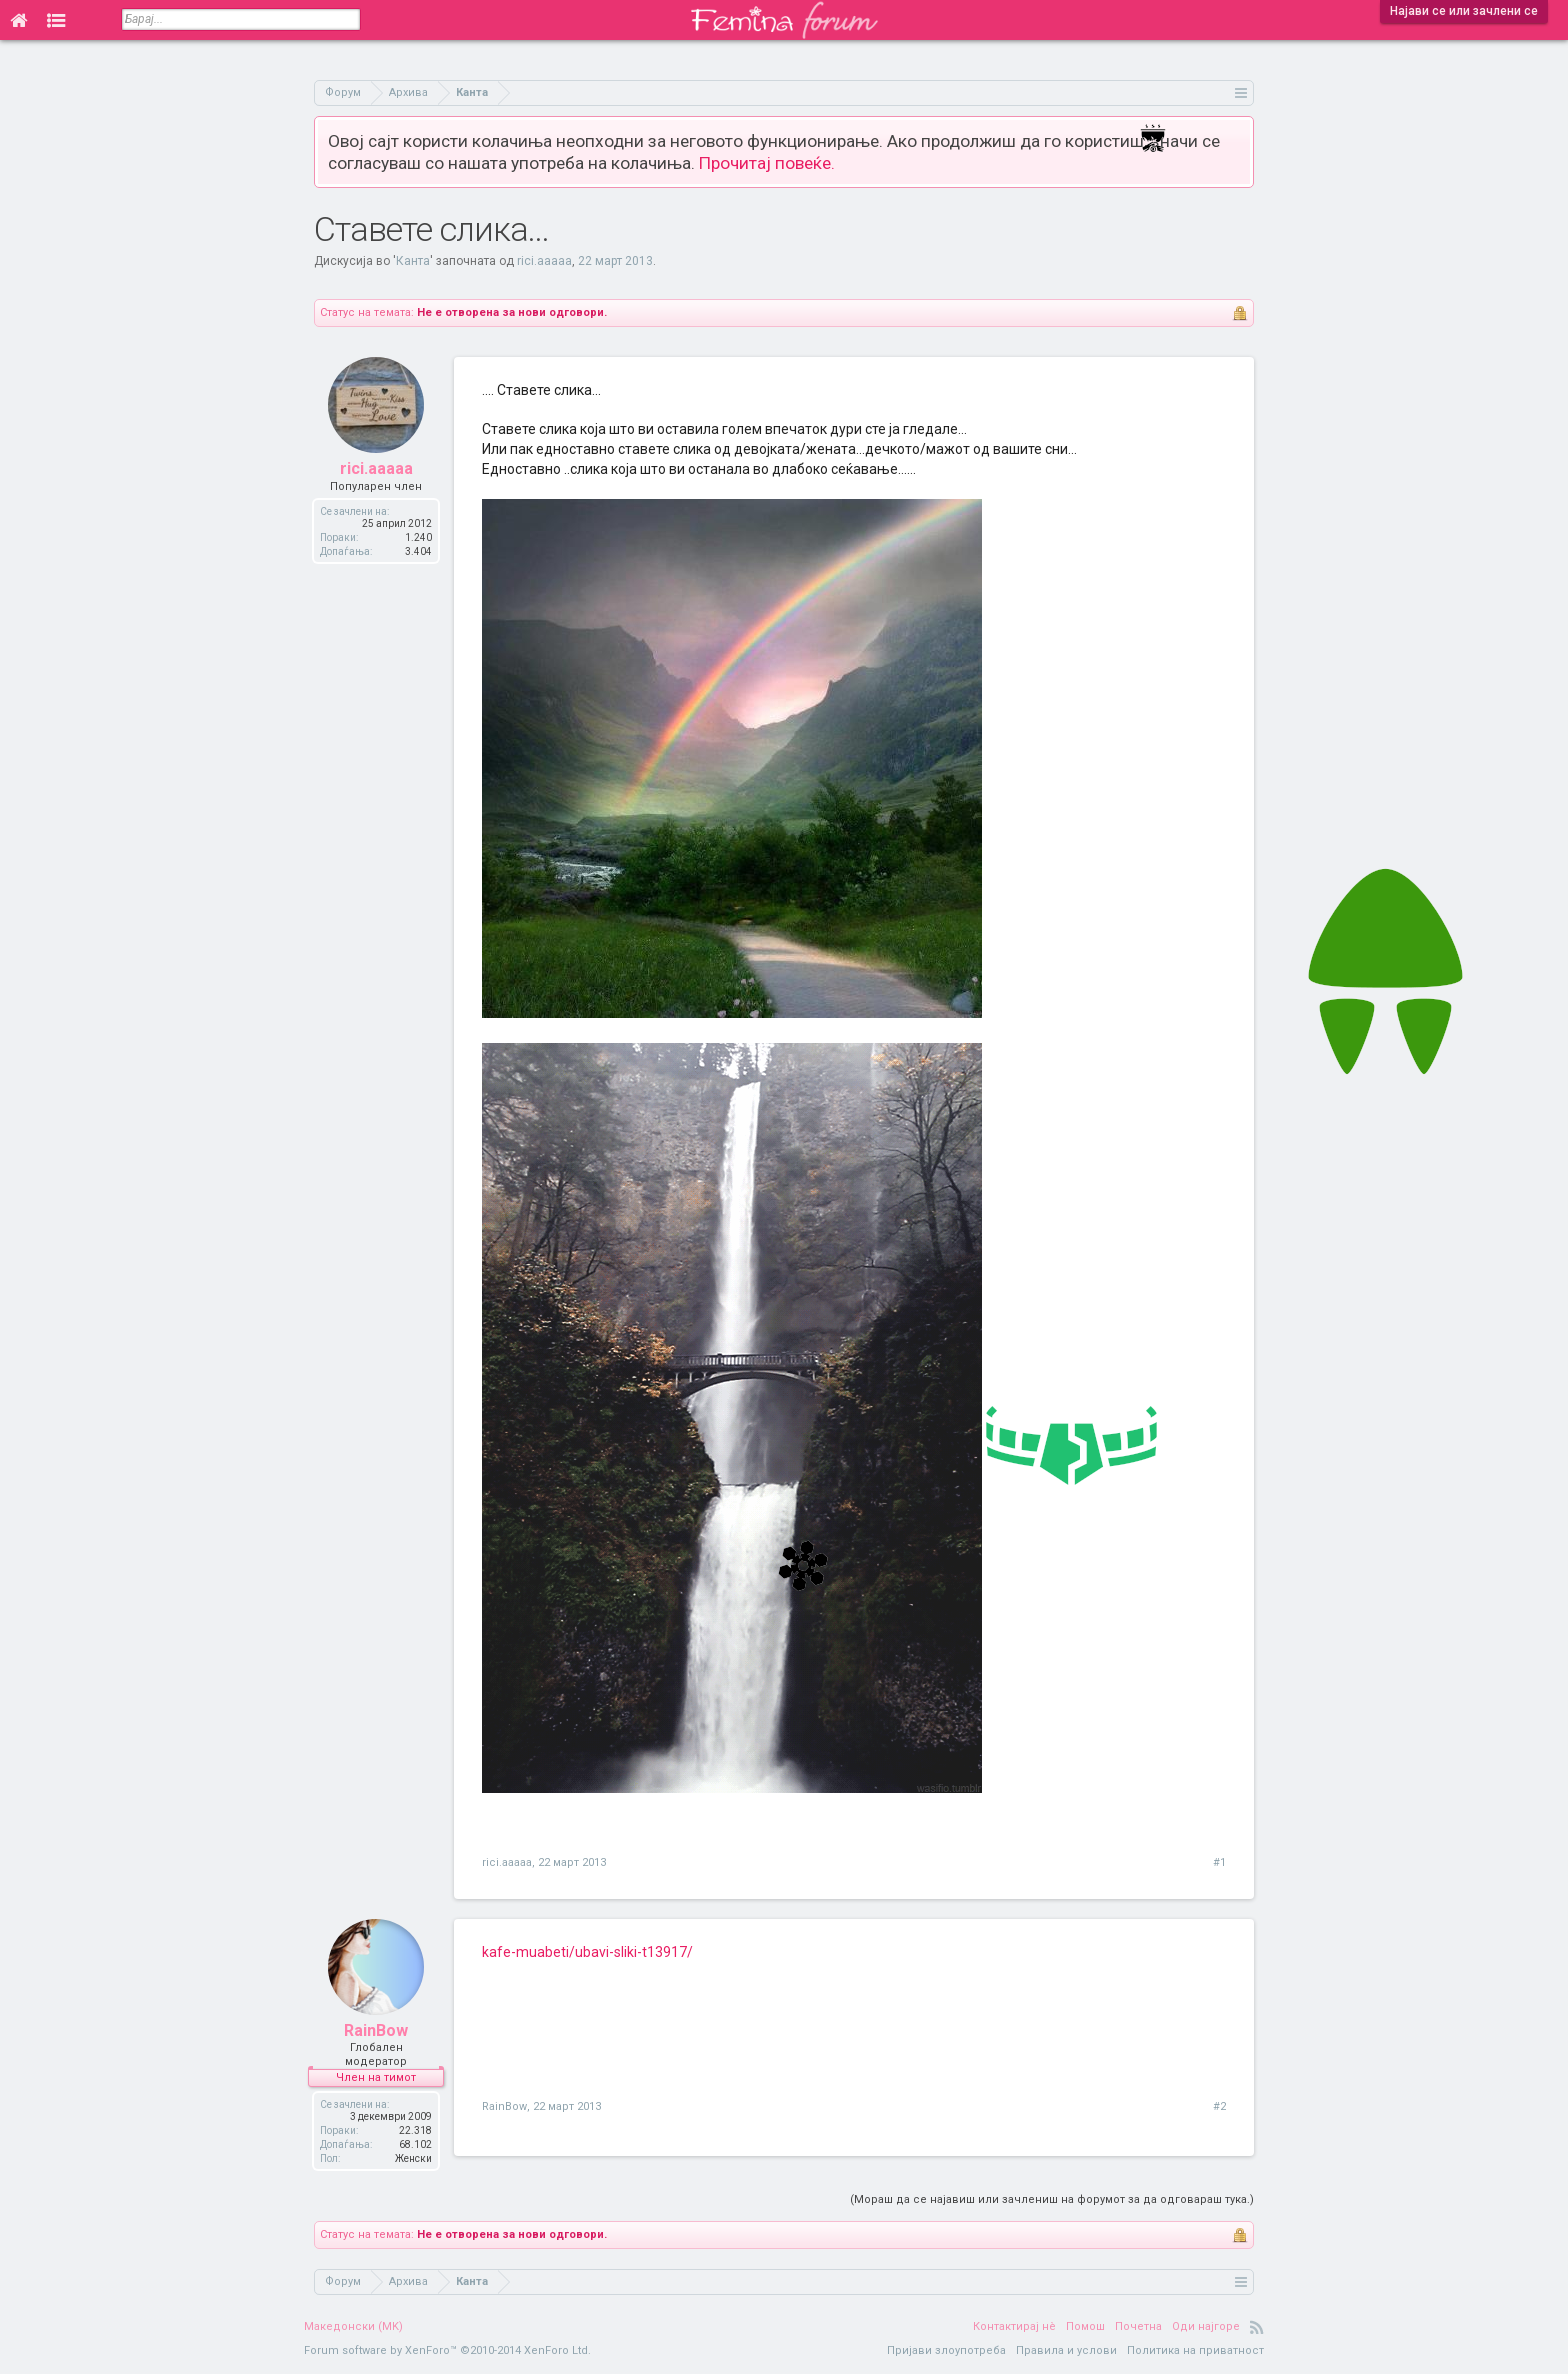 Image resolution: width=1568 pixels, height=2374 pixels. What do you see at coordinates (1153, 138) in the screenshot?
I see `access camp cooking or outdoor recipes` at bounding box center [1153, 138].